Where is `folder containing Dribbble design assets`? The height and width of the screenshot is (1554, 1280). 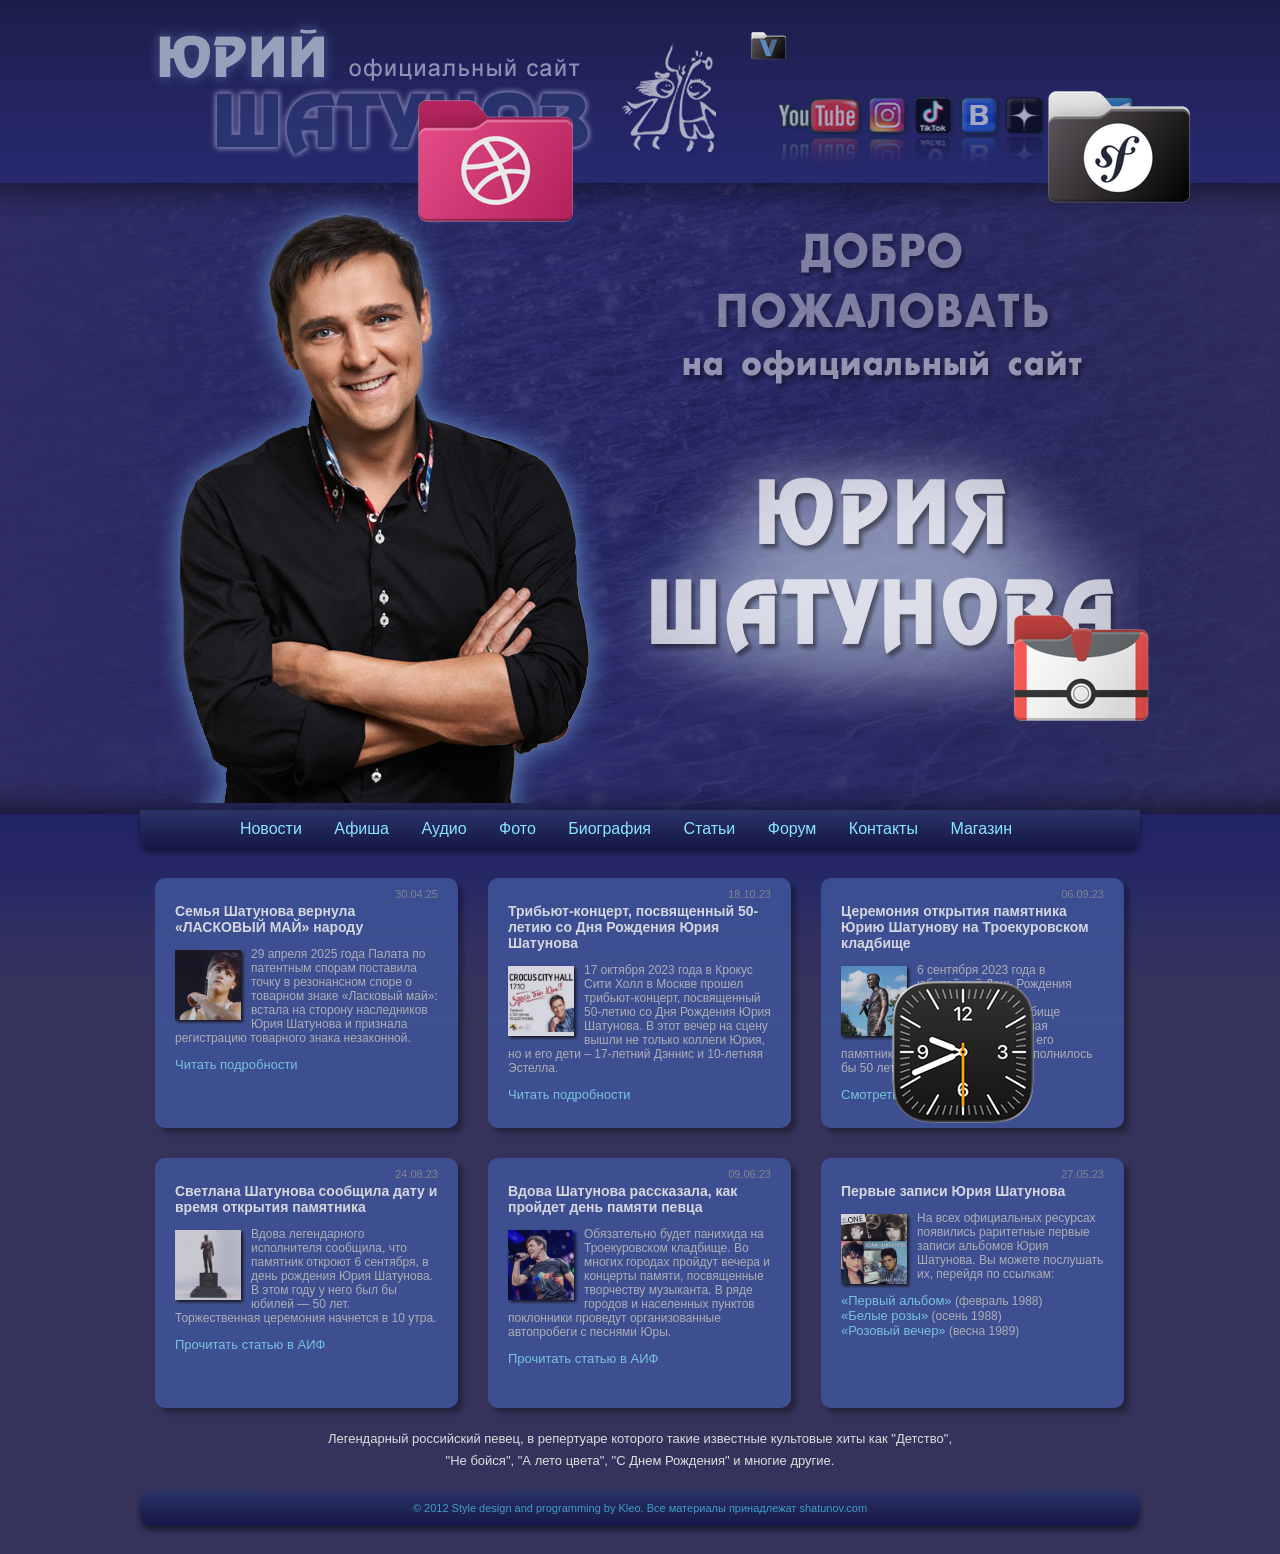 folder containing Dribbble design assets is located at coordinates (495, 165).